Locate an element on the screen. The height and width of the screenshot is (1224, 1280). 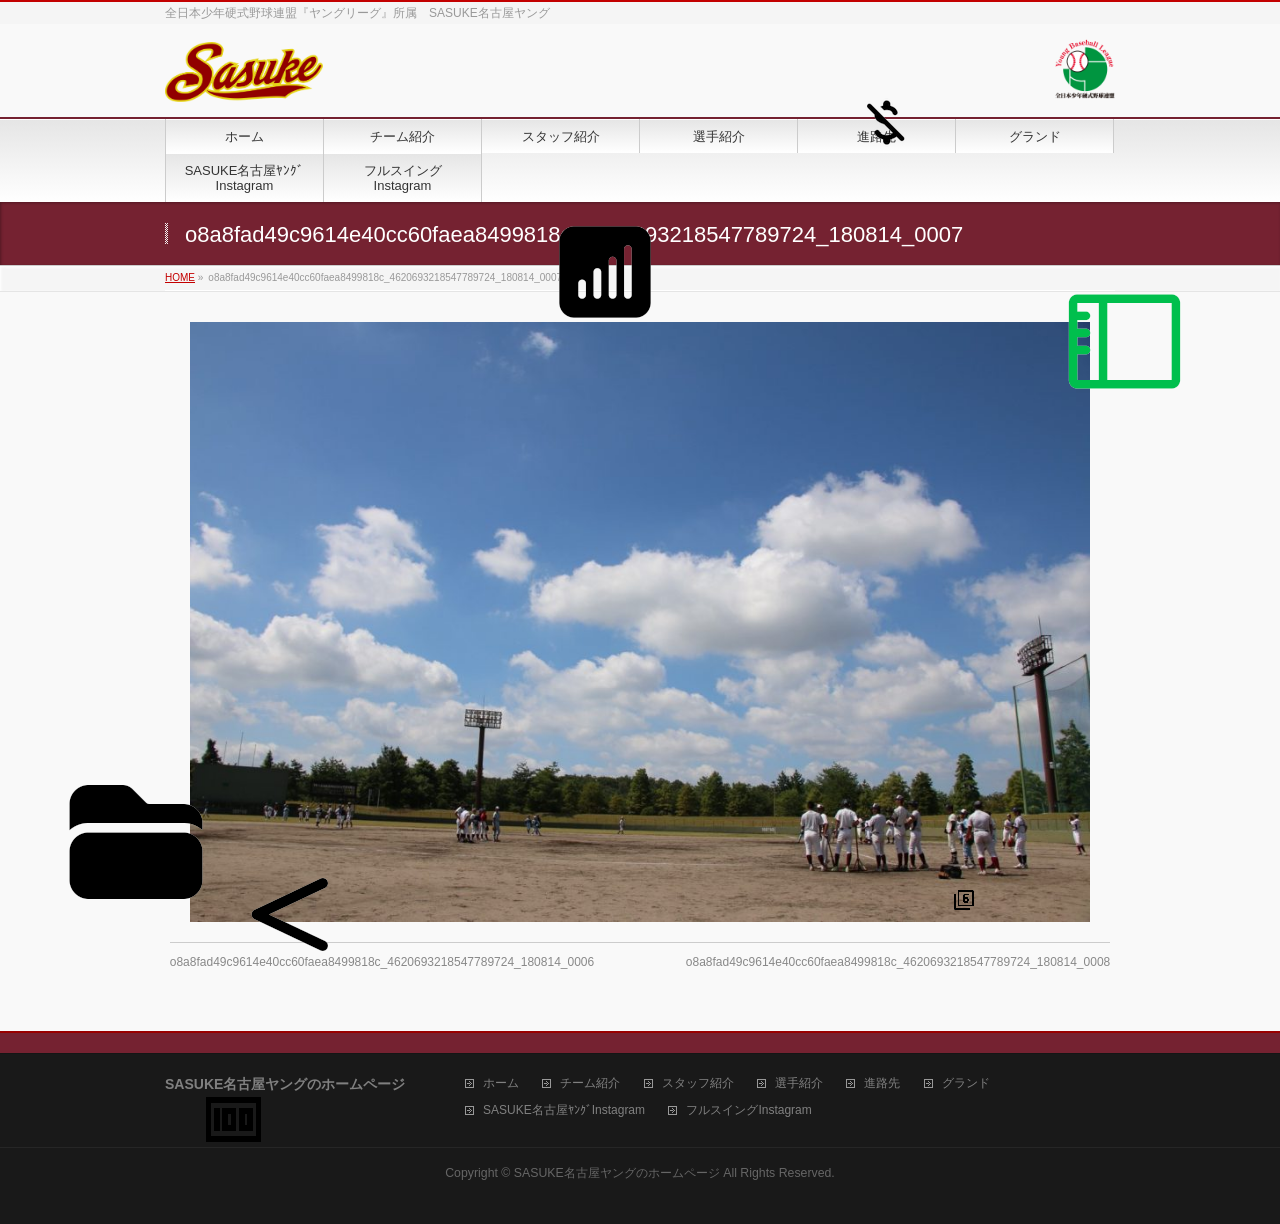
view currency or money-related information is located at coordinates (233, 1119).